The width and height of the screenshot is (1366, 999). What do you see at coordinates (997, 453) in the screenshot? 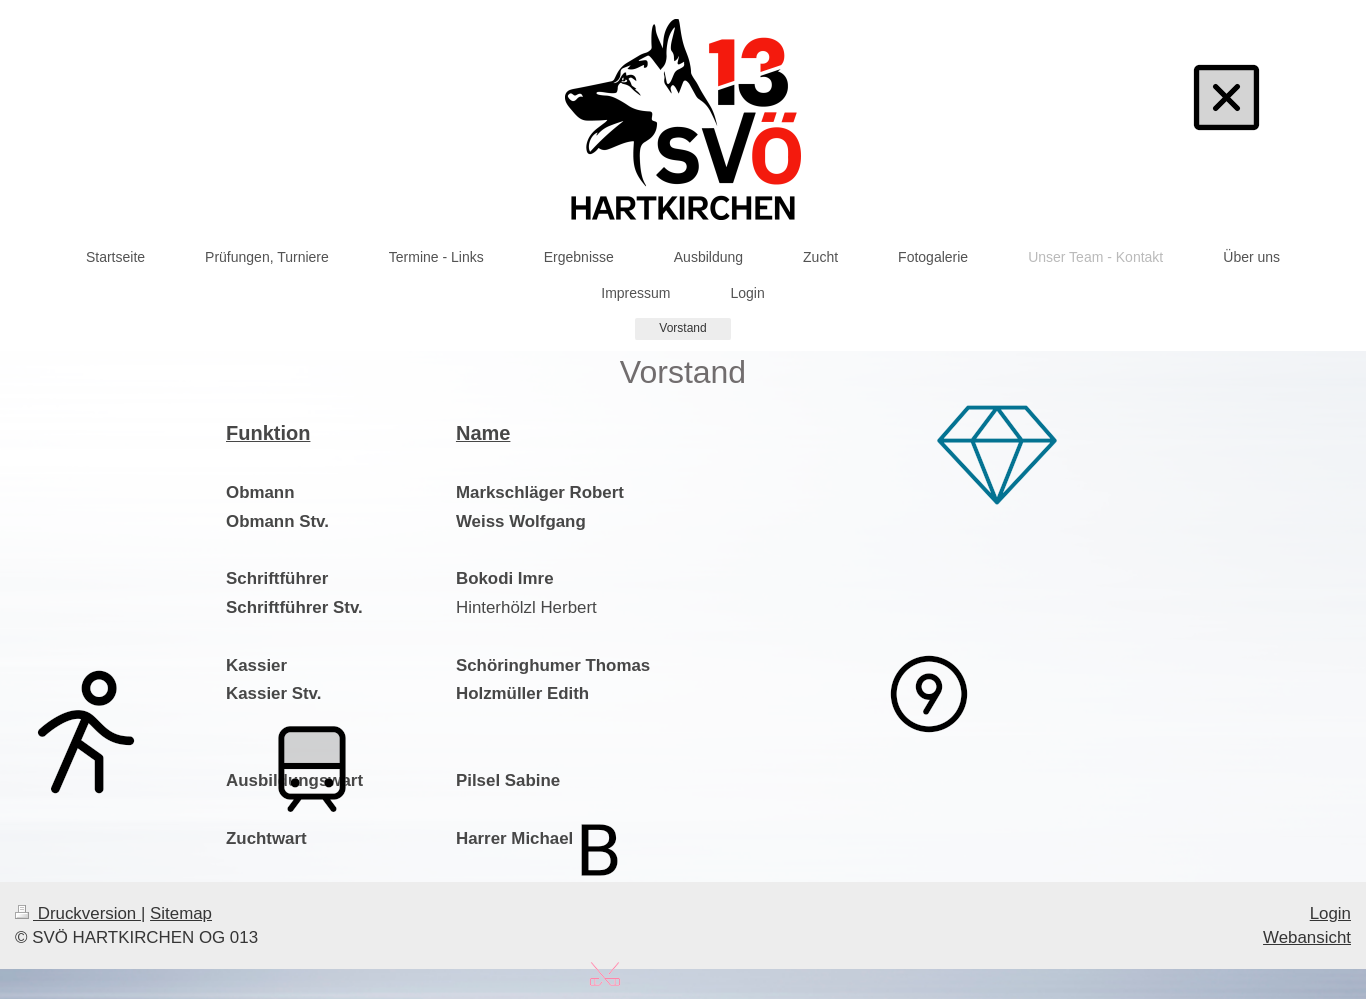
I see `open sketch design app` at bounding box center [997, 453].